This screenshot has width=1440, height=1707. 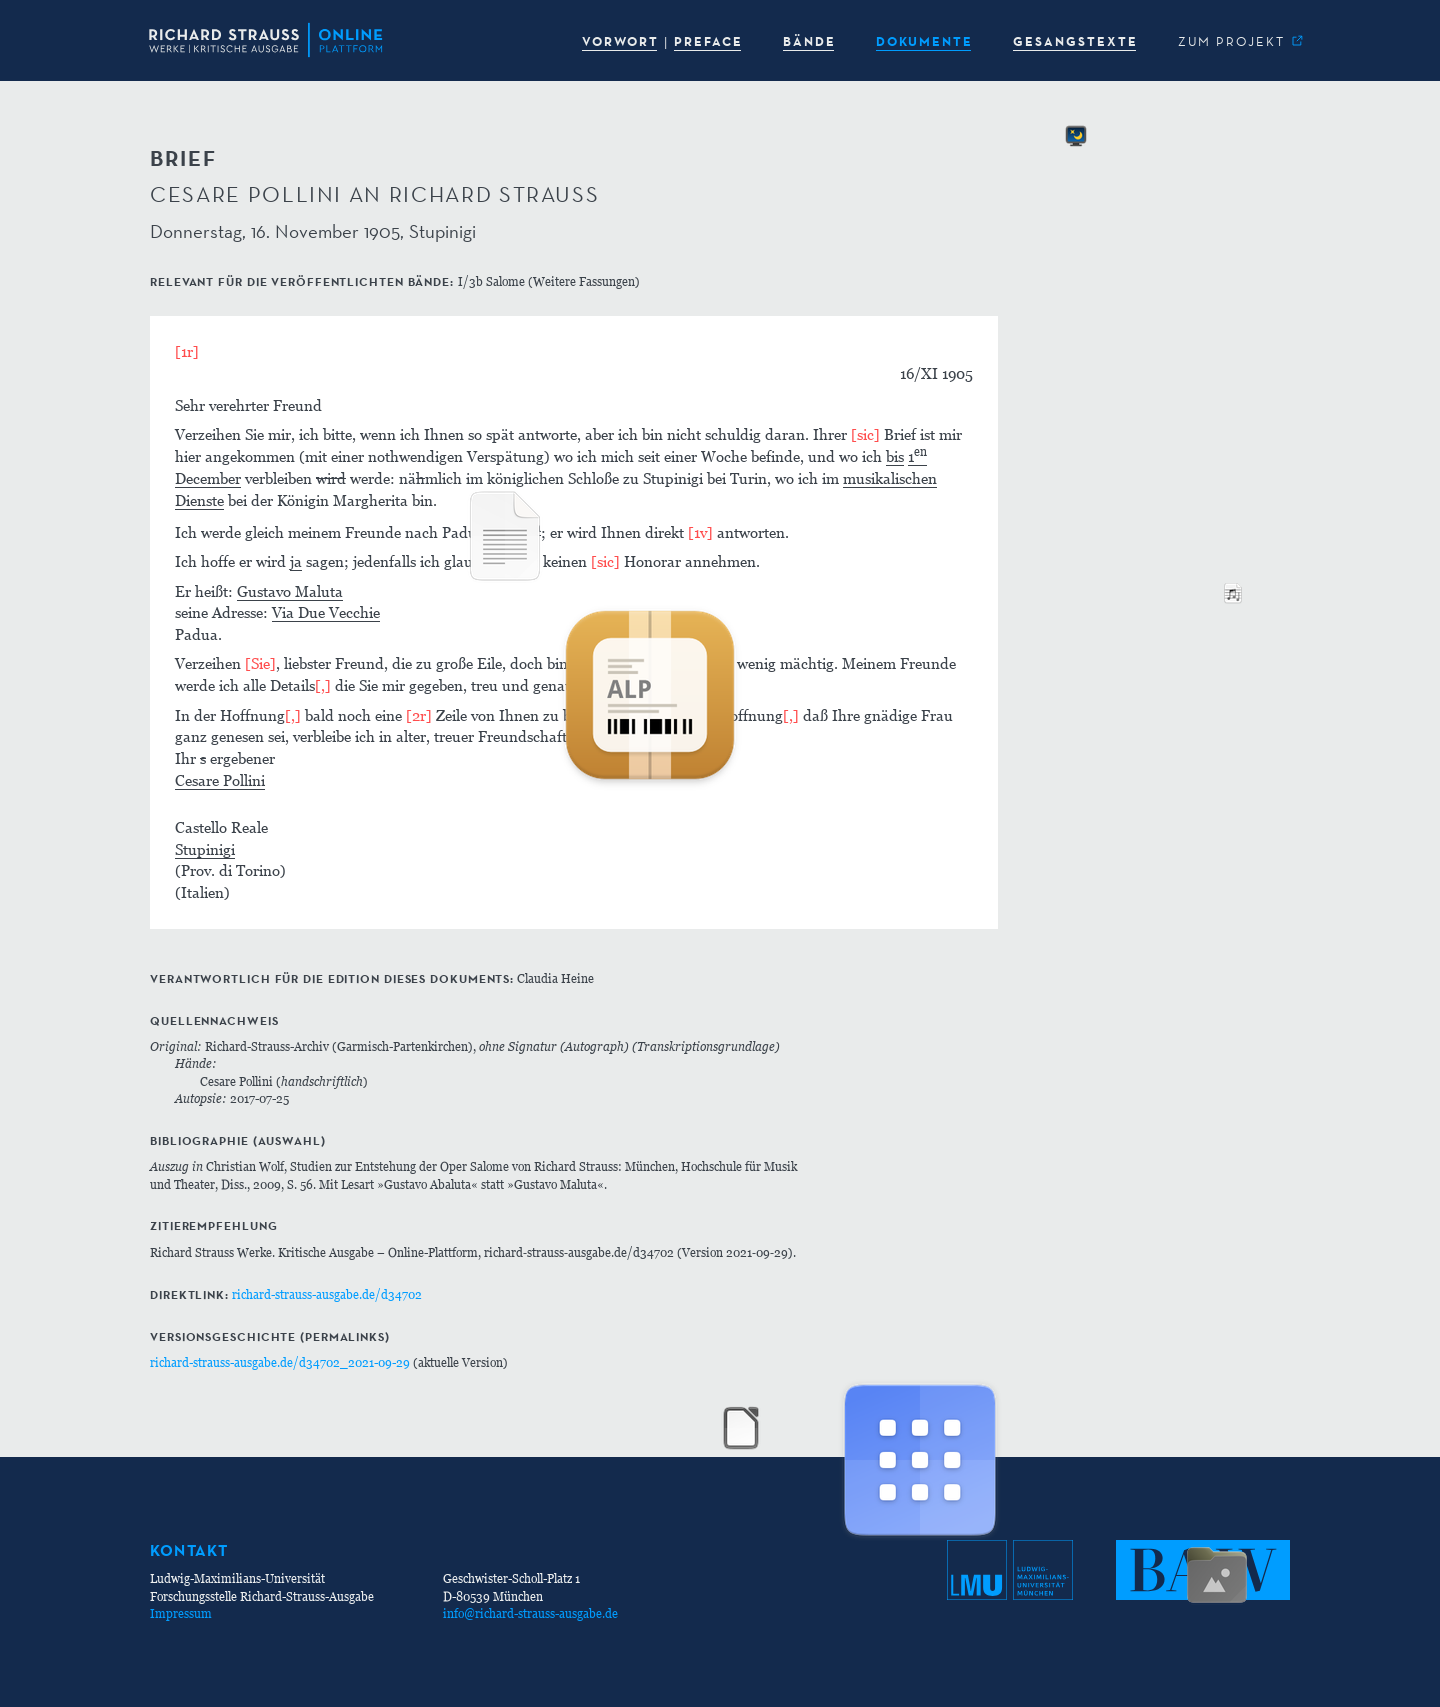 I want to click on view all applications, so click(x=920, y=1460).